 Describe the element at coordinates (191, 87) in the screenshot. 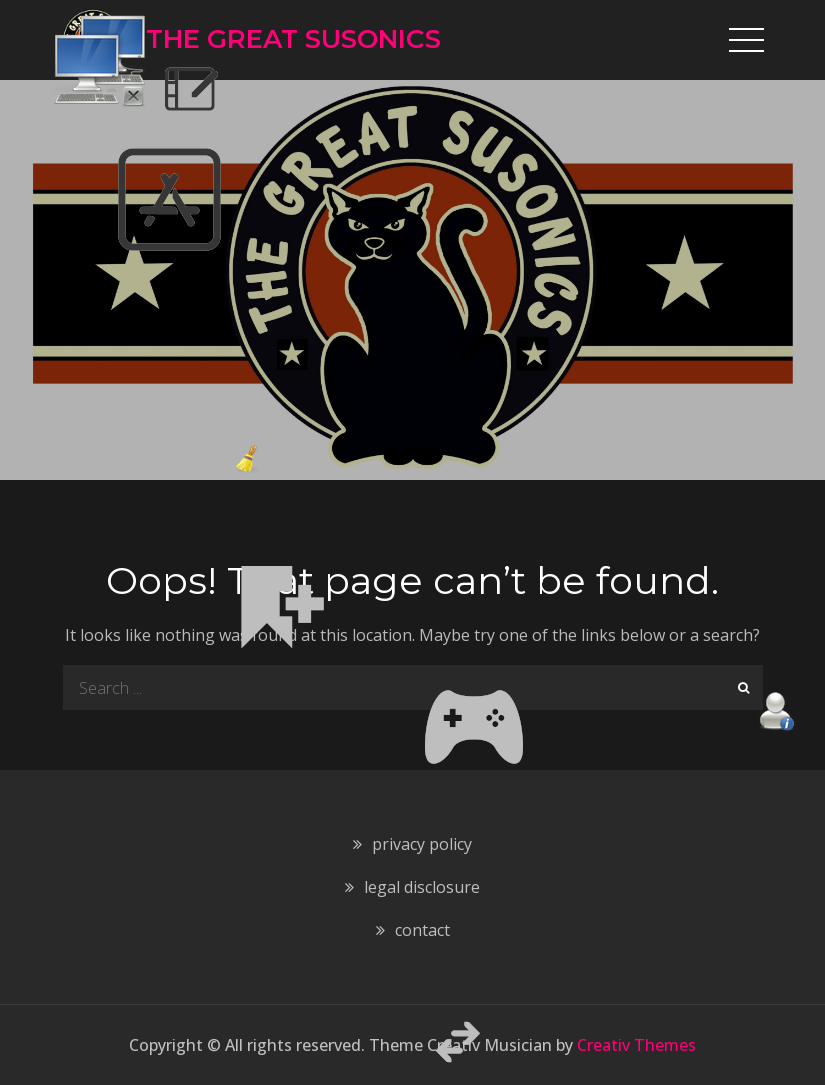

I see `graphics tablet input device` at that location.